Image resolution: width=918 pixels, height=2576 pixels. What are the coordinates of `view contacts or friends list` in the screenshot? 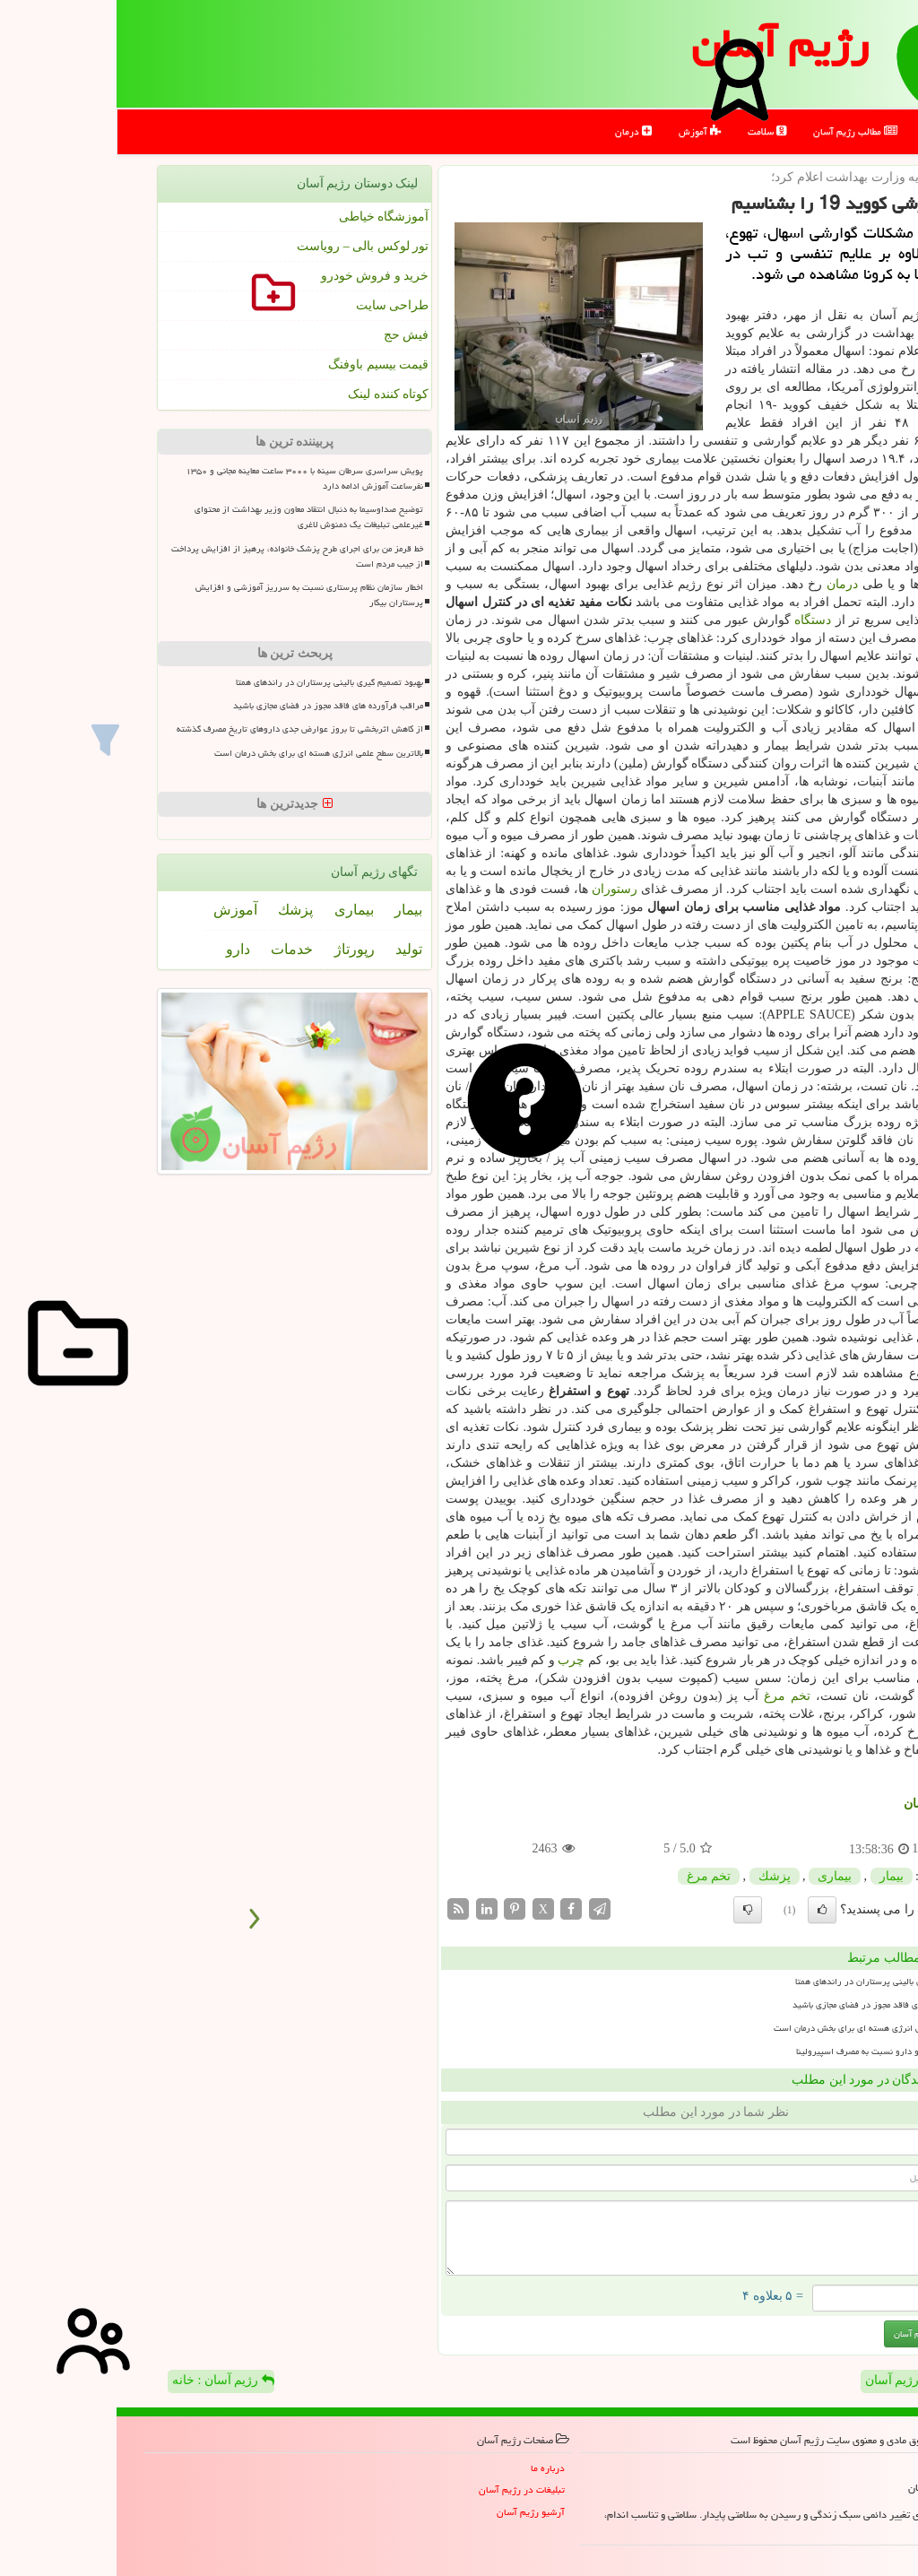 It's located at (93, 2341).